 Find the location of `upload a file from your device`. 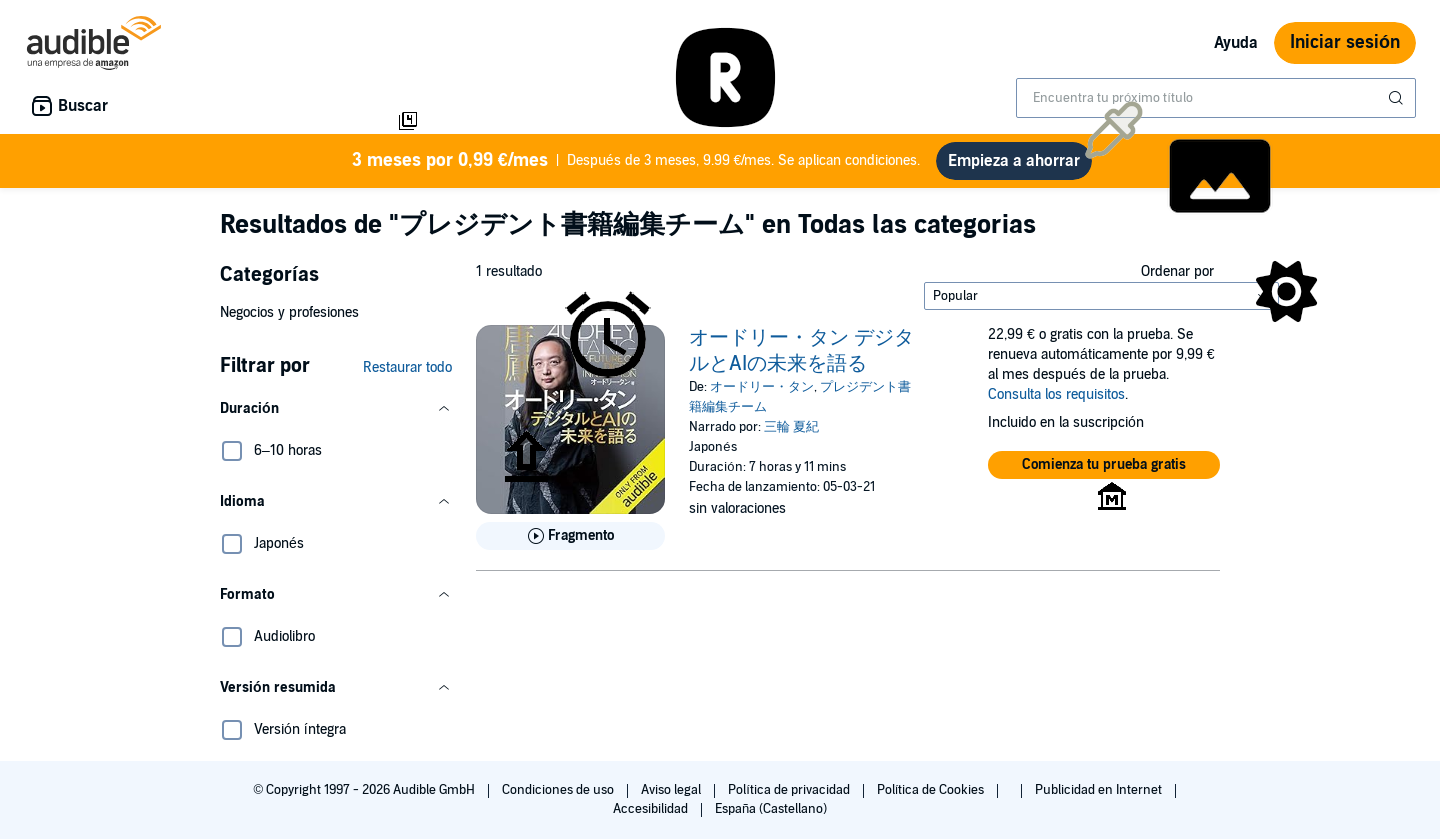

upload a file from your device is located at coordinates (526, 457).